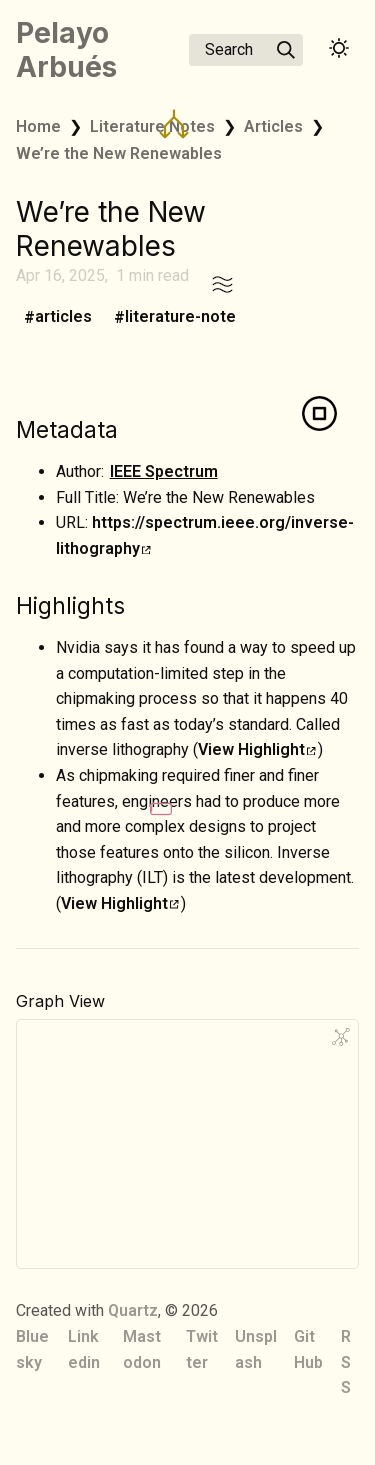  What do you see at coordinates (319, 413) in the screenshot?
I see `stop media playback` at bounding box center [319, 413].